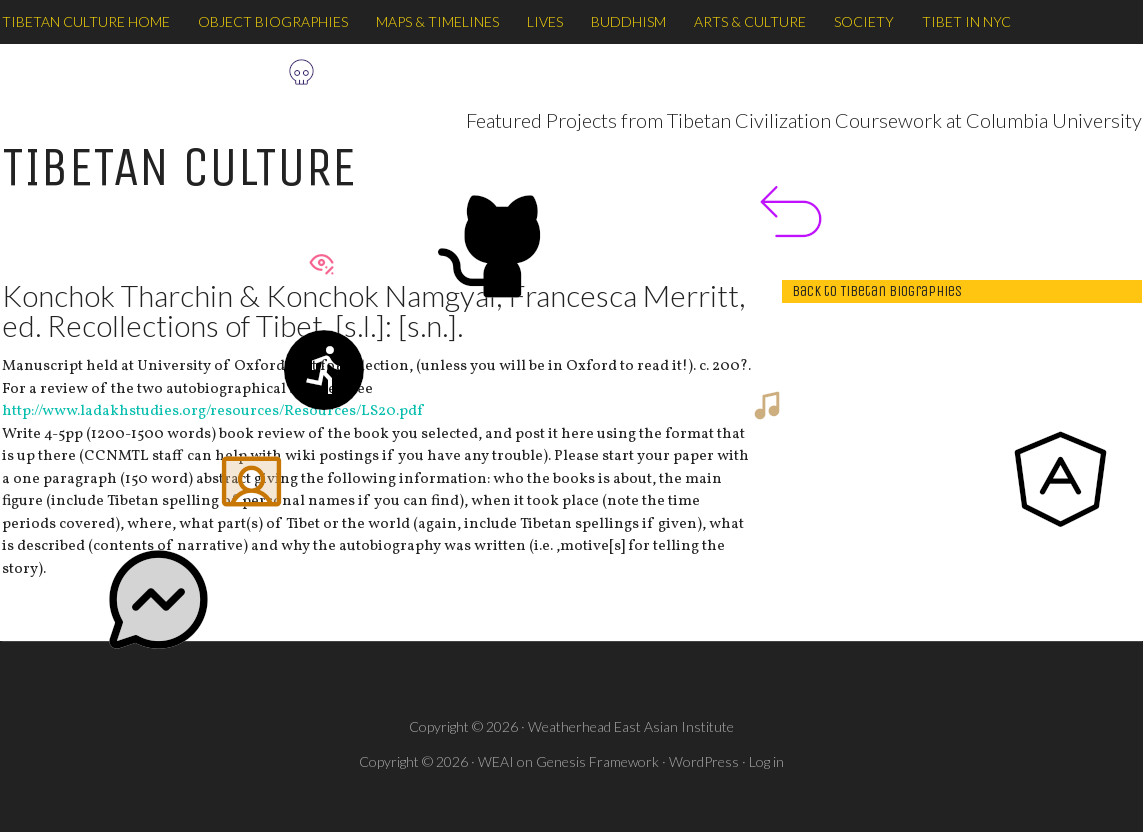 Image resolution: width=1143 pixels, height=832 pixels. Describe the element at coordinates (301, 72) in the screenshot. I see `indicates dangerous or hazardous content` at that location.